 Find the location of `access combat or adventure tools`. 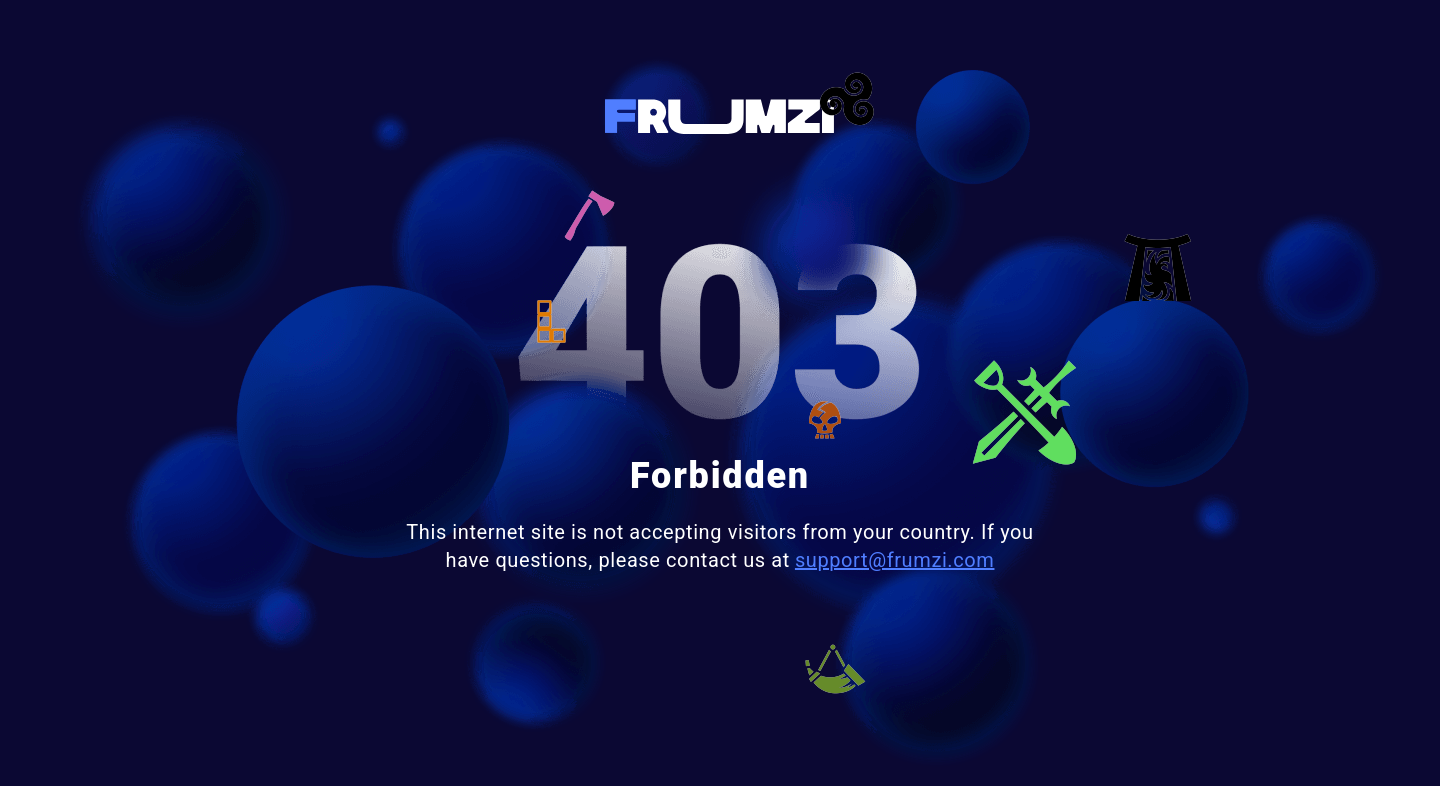

access combat or adventure tools is located at coordinates (1024, 412).